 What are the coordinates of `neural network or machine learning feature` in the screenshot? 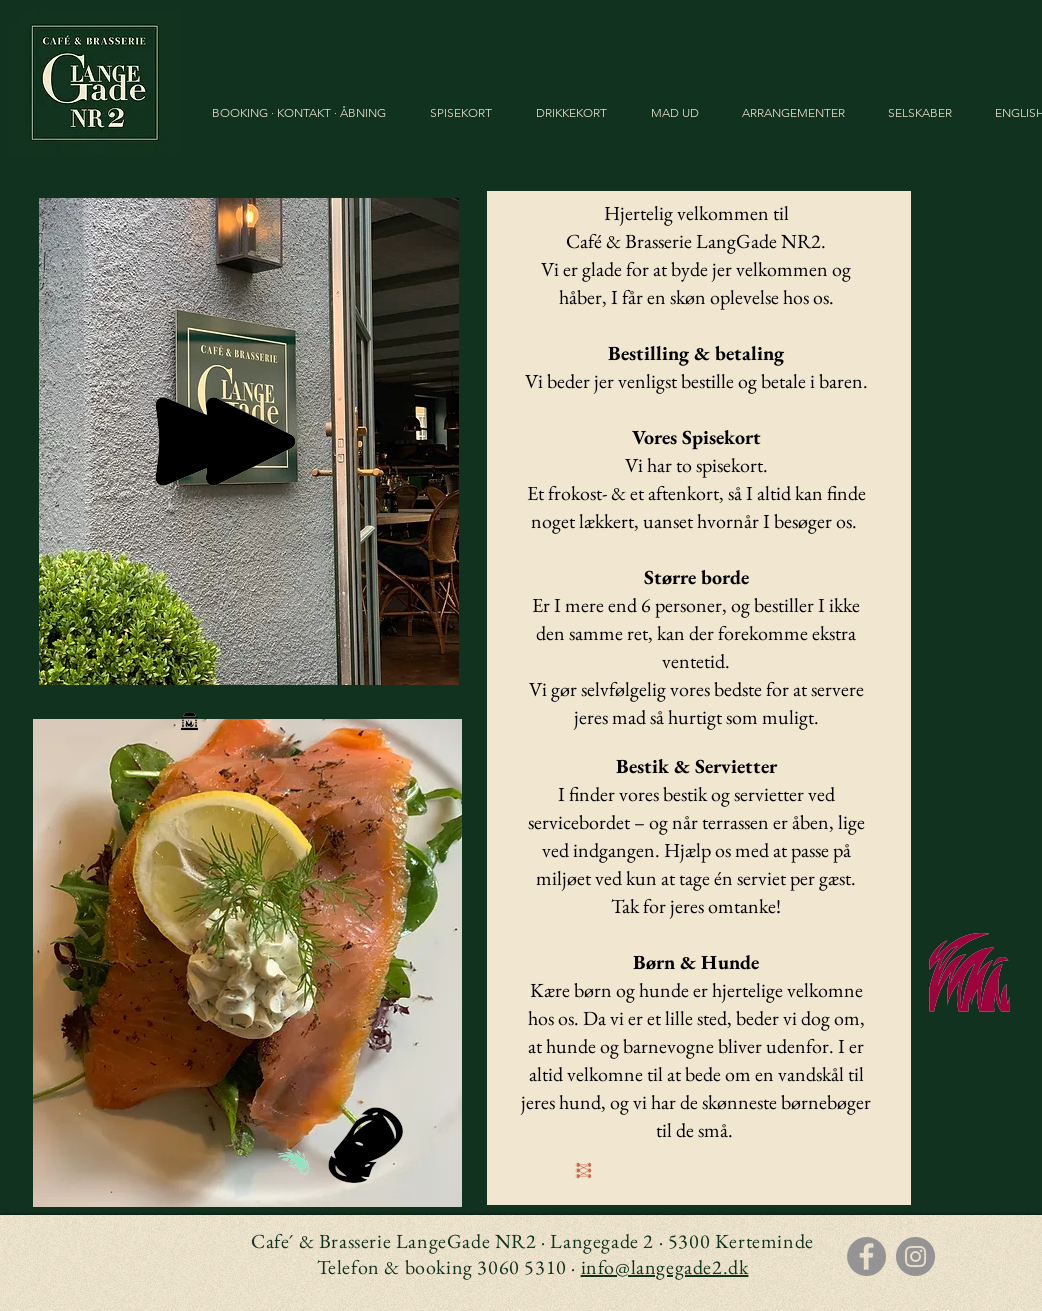 It's located at (583, 1170).